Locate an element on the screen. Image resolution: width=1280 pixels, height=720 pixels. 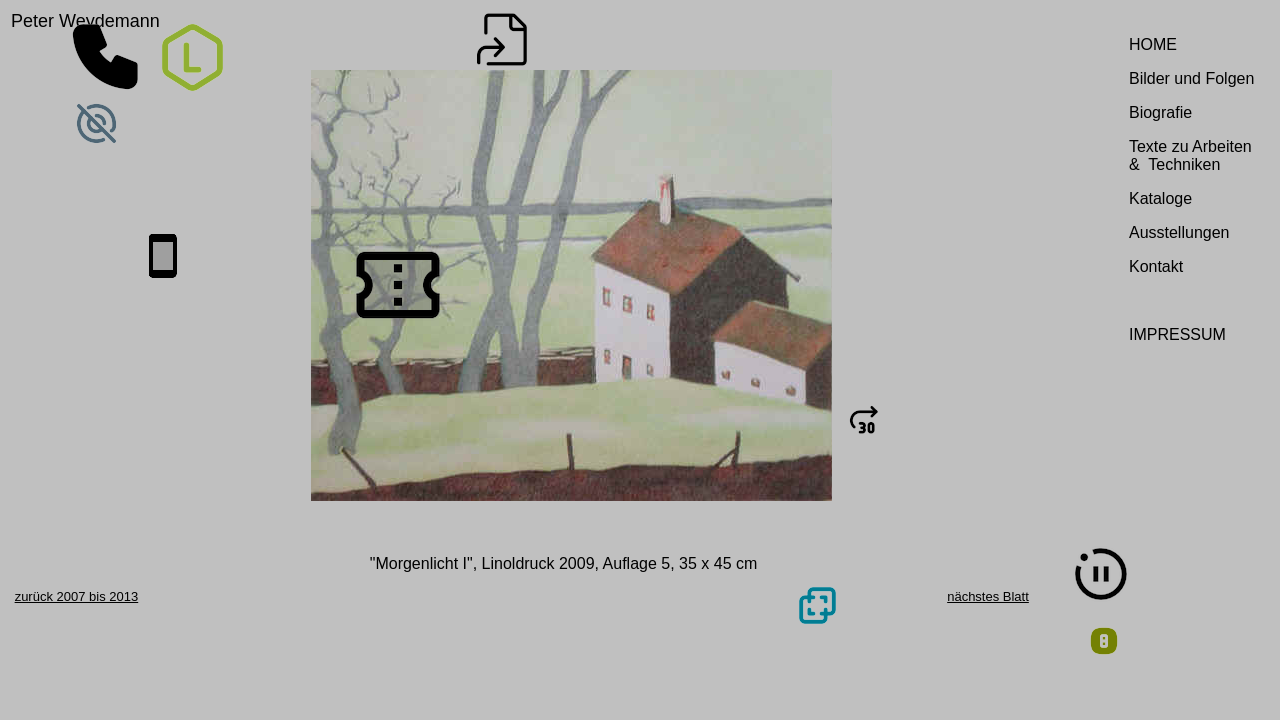
skip forward 30 seconds is located at coordinates (864, 420).